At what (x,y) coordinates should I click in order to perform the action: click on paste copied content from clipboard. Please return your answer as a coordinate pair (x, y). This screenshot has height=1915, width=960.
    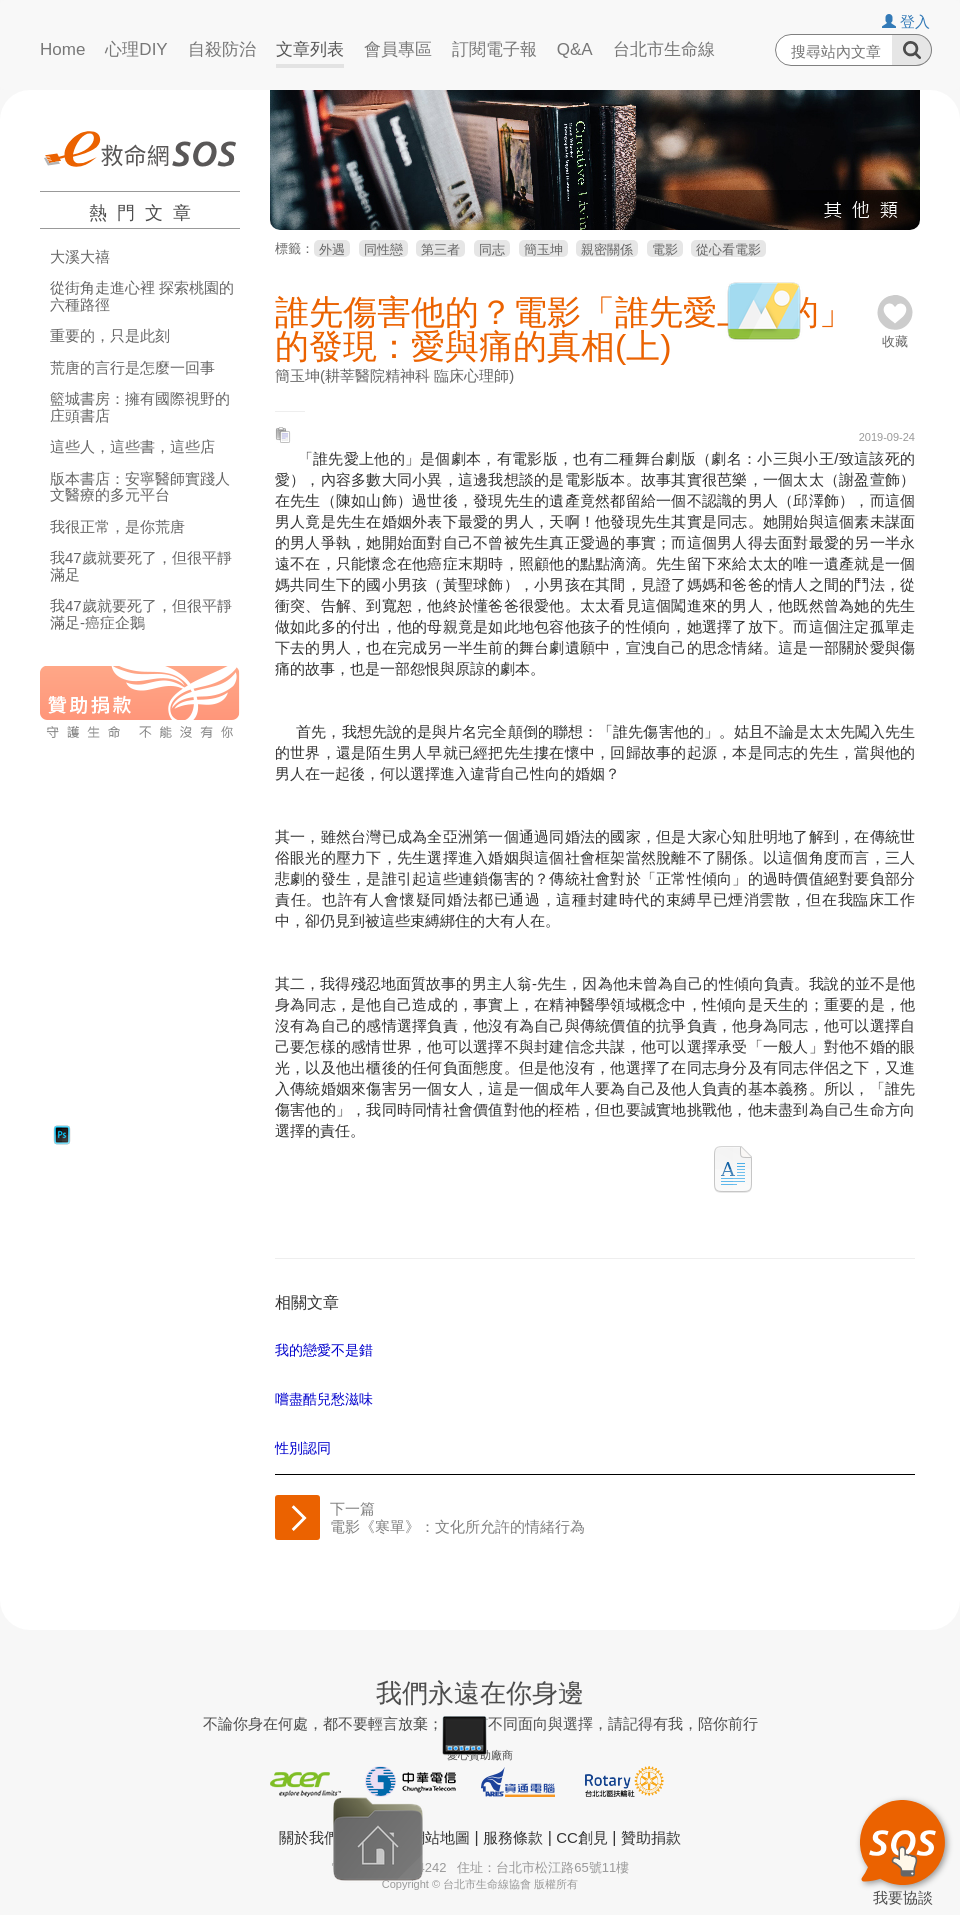
    Looking at the image, I should click on (283, 435).